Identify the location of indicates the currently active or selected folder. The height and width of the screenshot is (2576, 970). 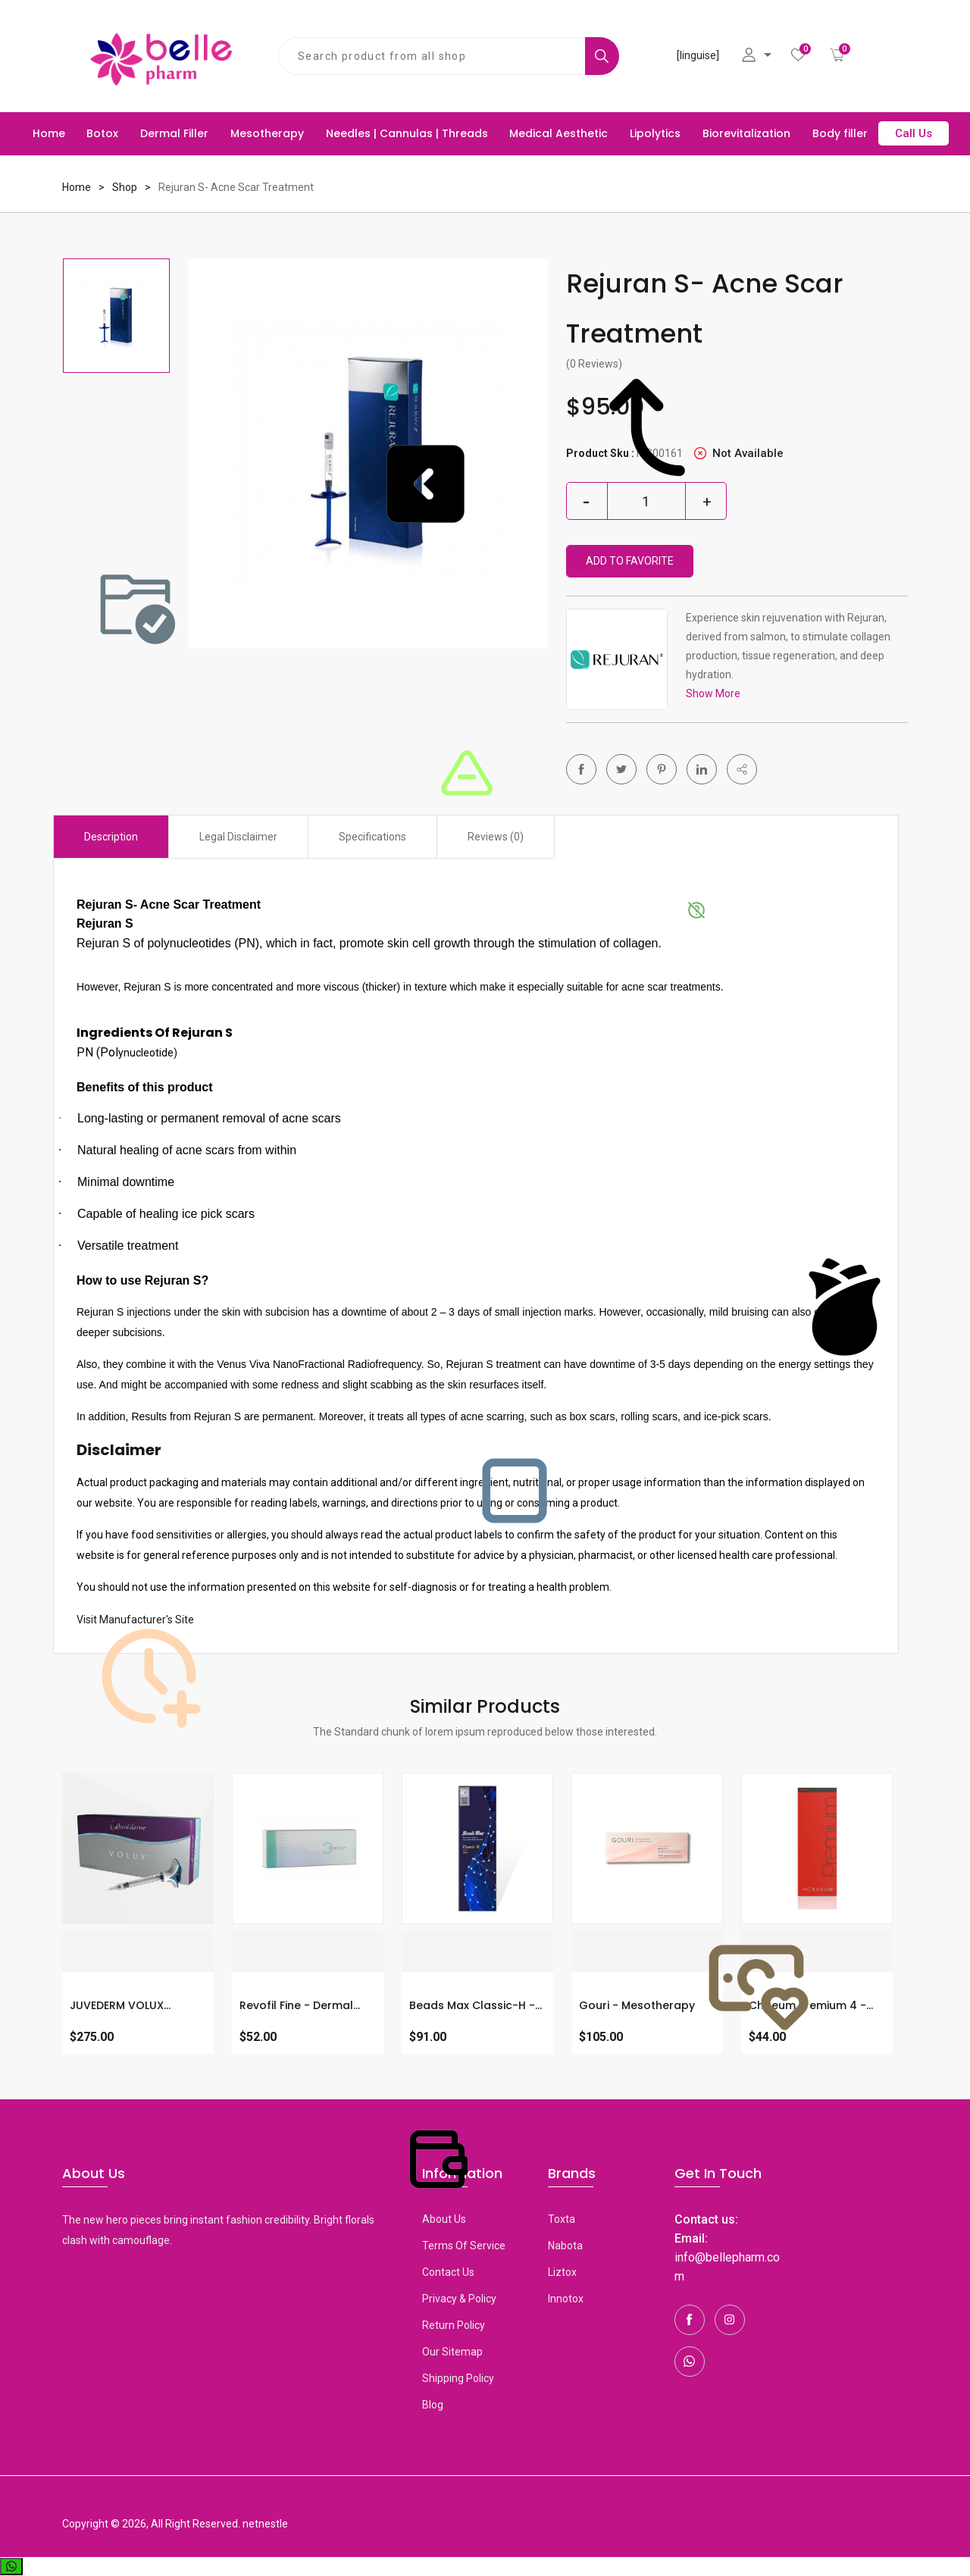
(135, 604).